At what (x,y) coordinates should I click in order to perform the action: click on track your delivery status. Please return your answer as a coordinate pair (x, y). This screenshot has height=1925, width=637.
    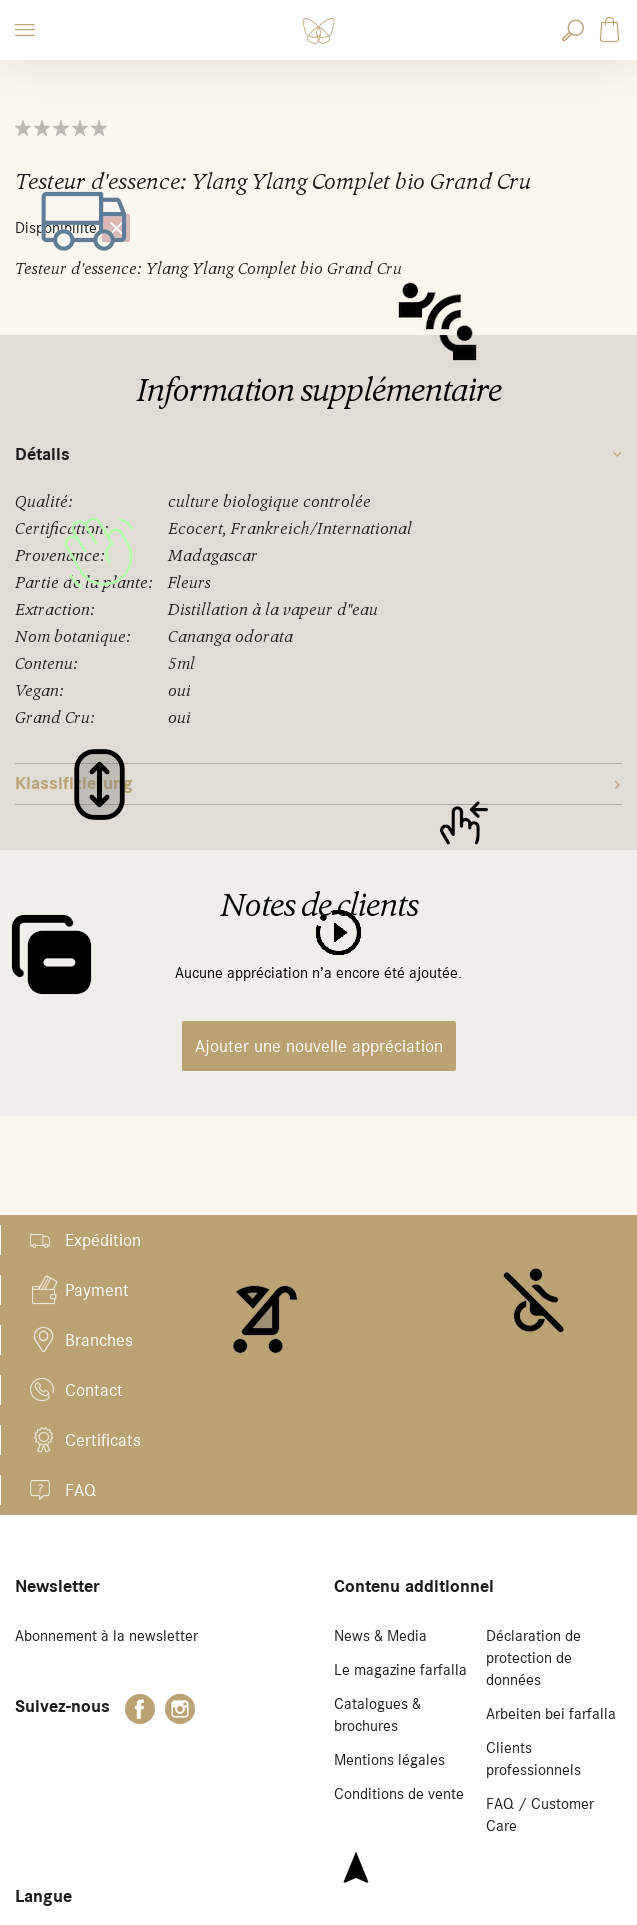
    Looking at the image, I should click on (81, 217).